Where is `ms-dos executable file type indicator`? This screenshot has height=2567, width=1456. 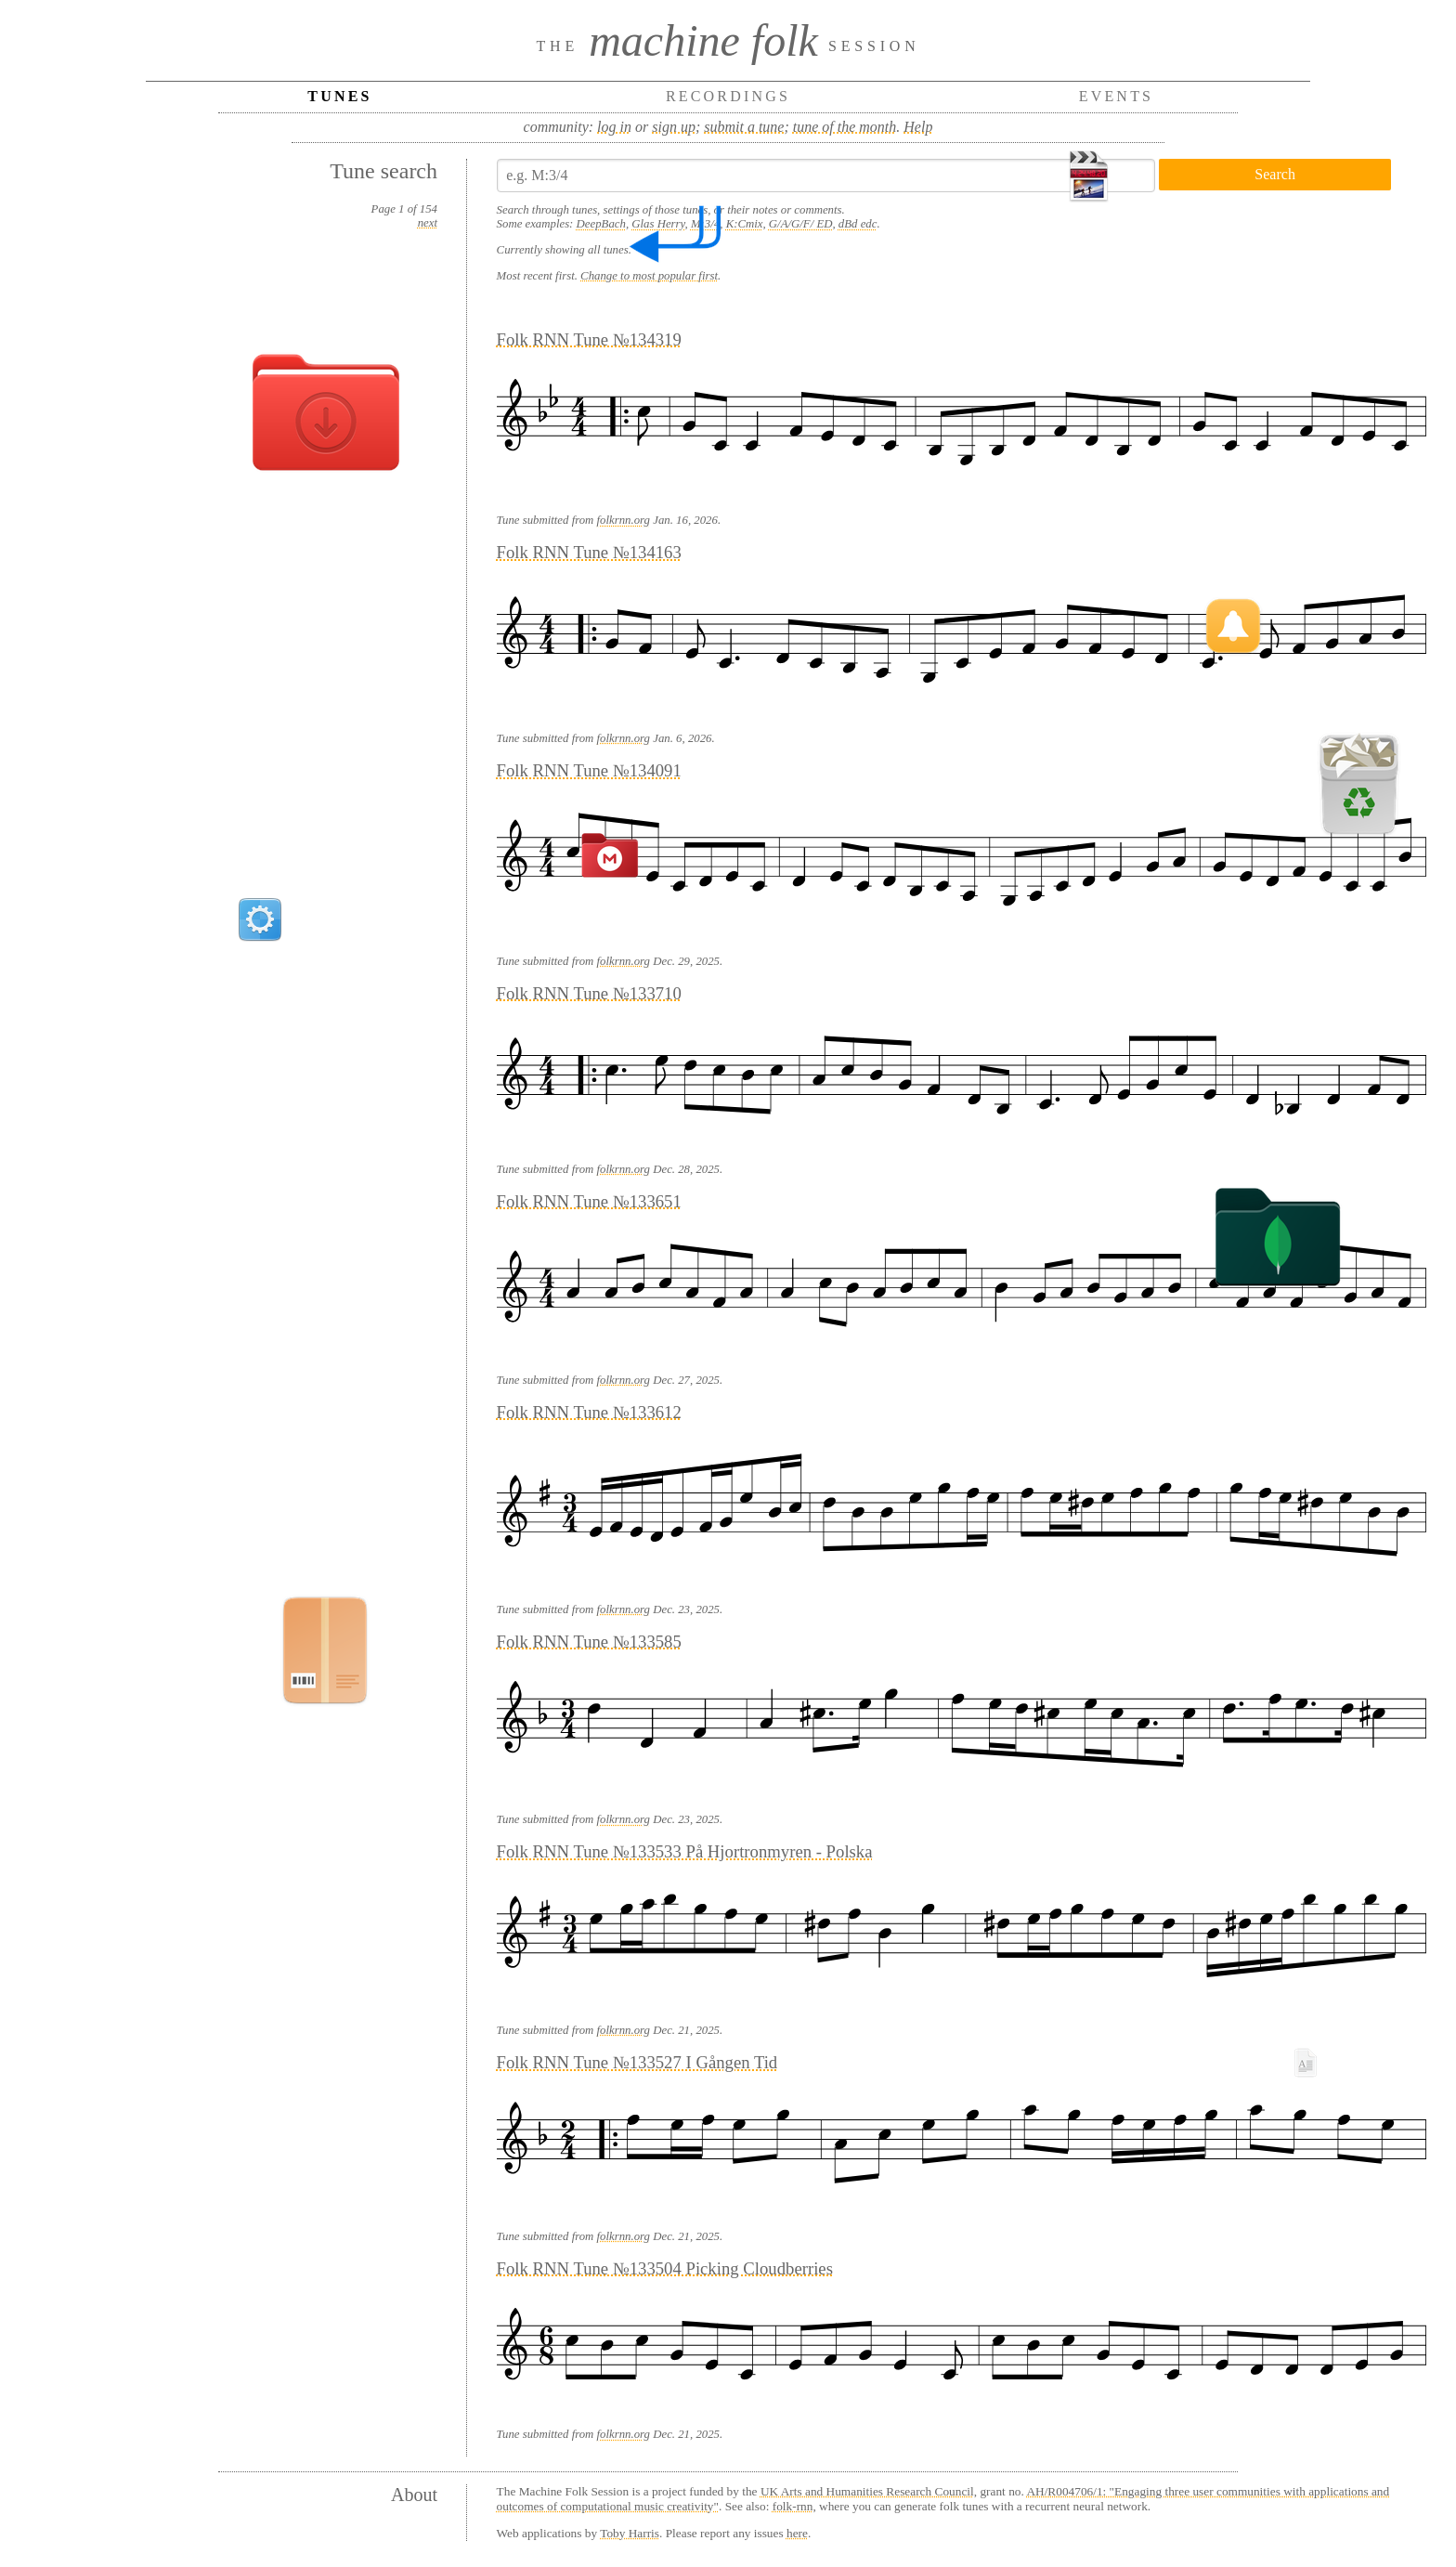
ms-dos executable file type indicator is located at coordinates (260, 919).